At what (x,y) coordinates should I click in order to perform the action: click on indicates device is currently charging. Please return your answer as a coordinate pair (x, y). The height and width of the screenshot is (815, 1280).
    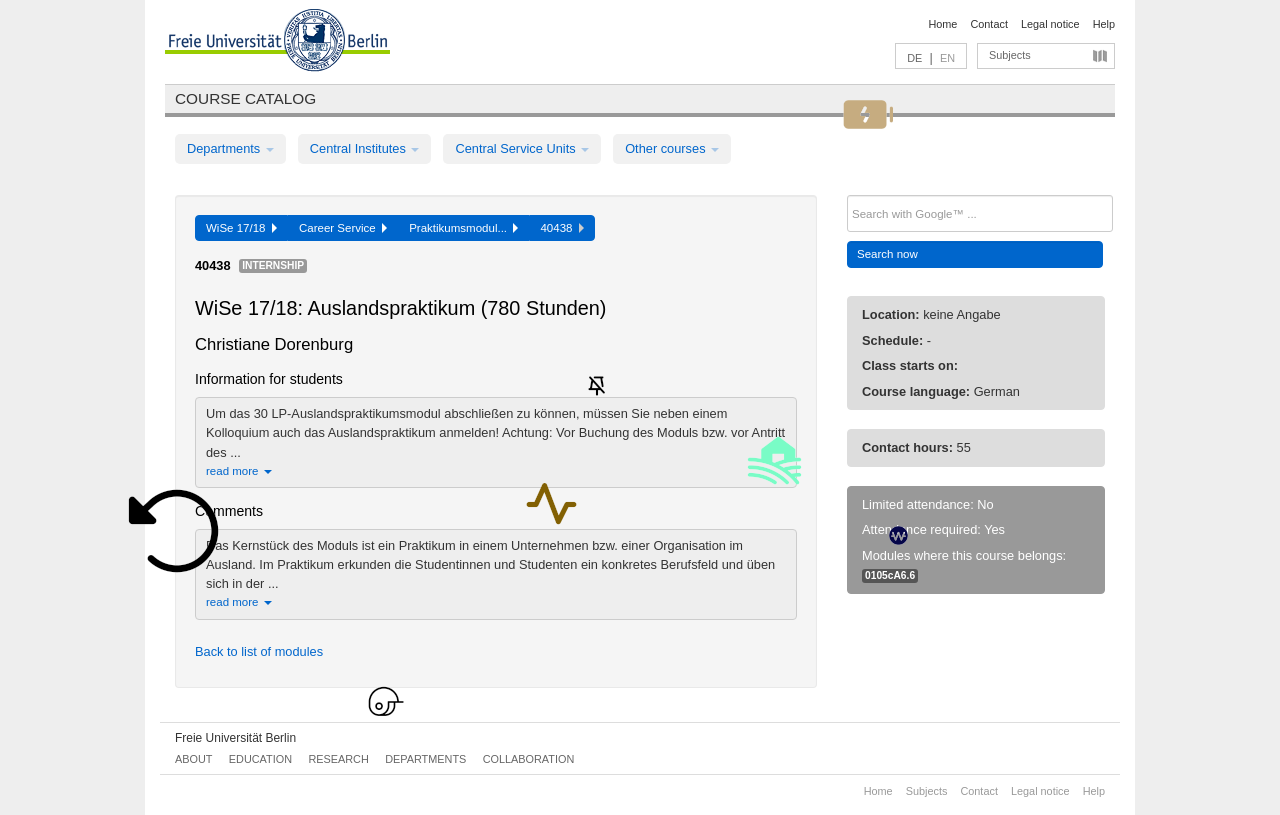
    Looking at the image, I should click on (867, 114).